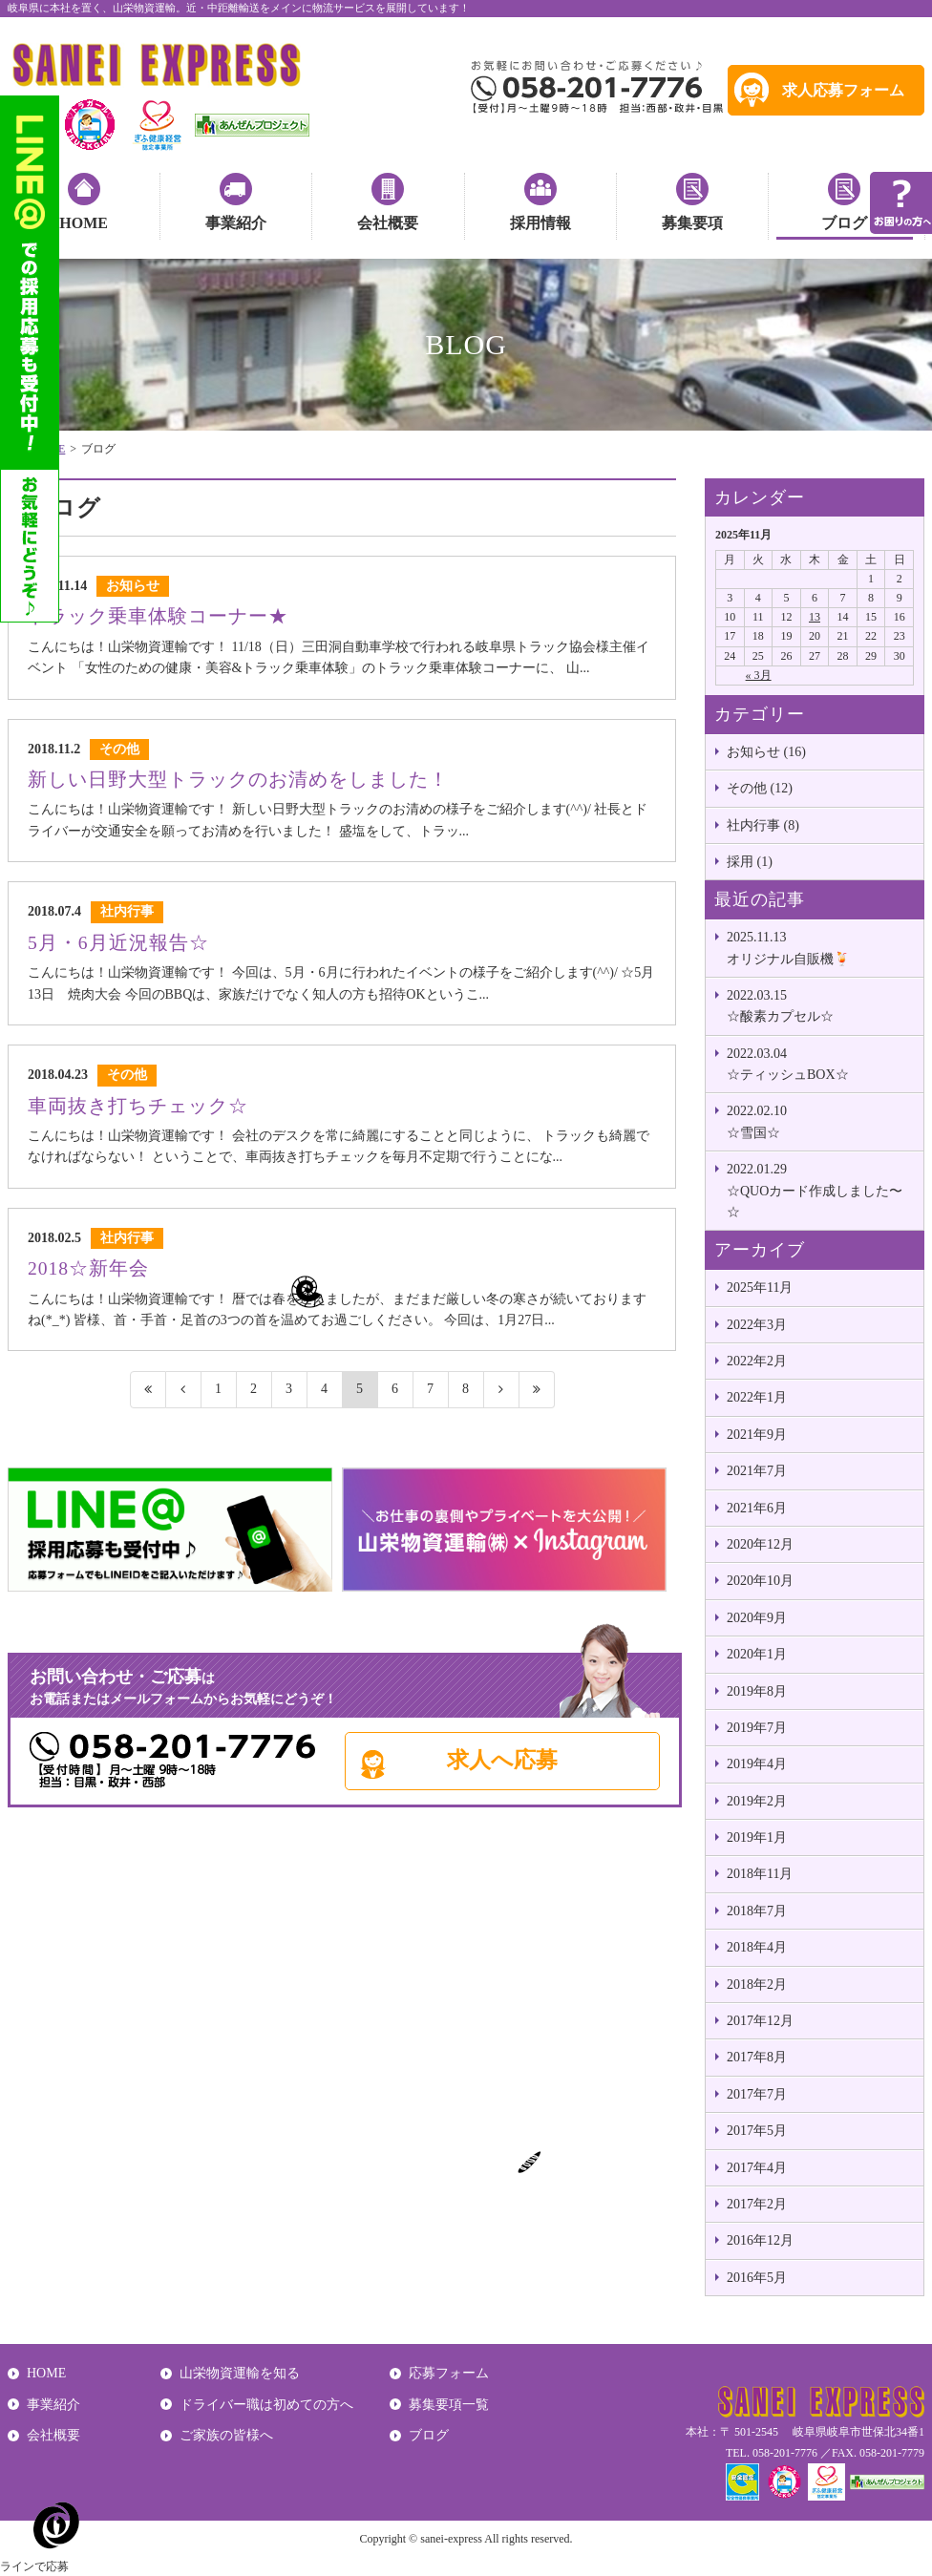  What do you see at coordinates (307, 1292) in the screenshot?
I see `view fossil collection or paleontology items` at bounding box center [307, 1292].